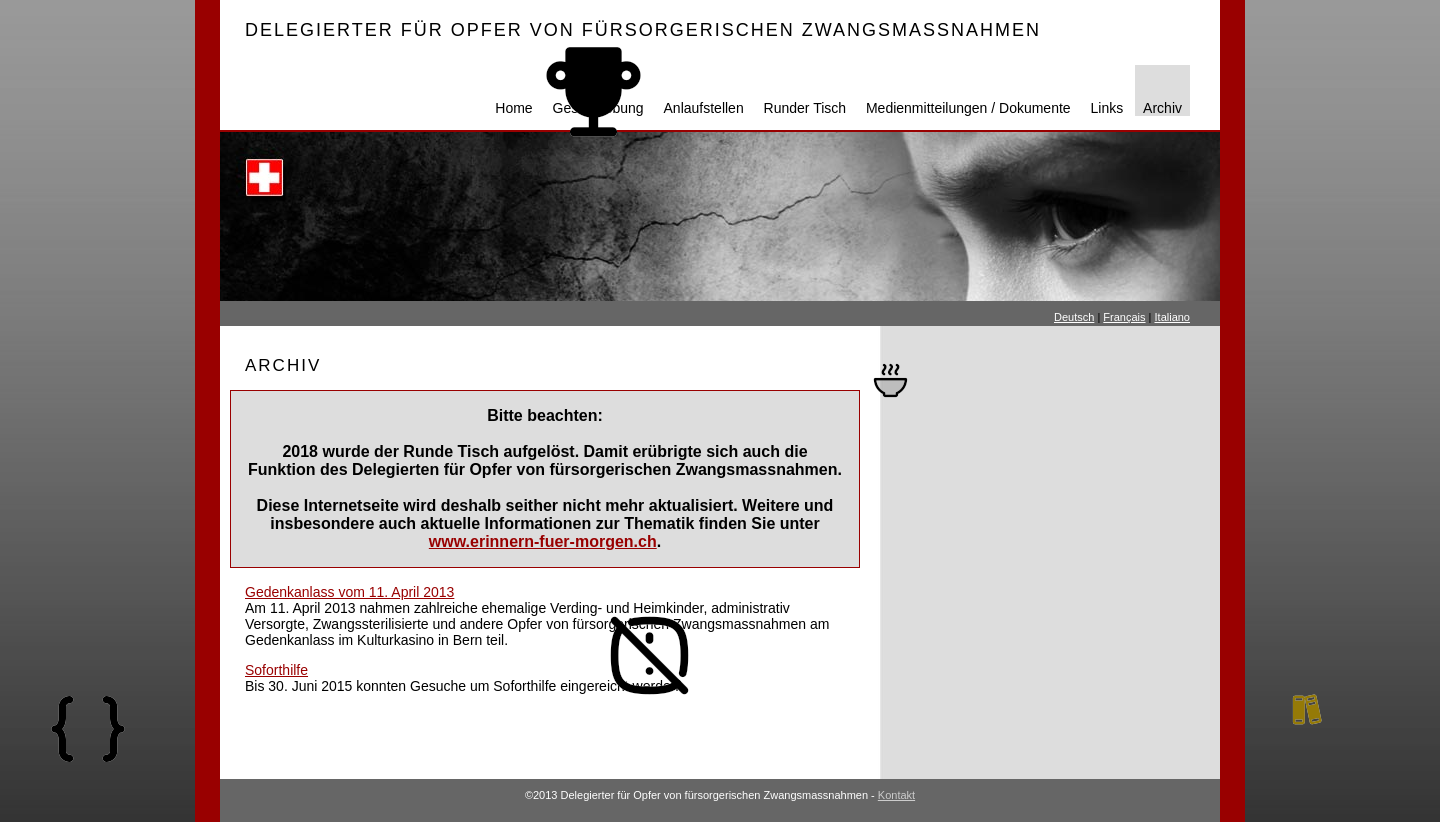 This screenshot has width=1440, height=822. What do you see at coordinates (890, 380) in the screenshot?
I see `indicates hot food or meal options` at bounding box center [890, 380].